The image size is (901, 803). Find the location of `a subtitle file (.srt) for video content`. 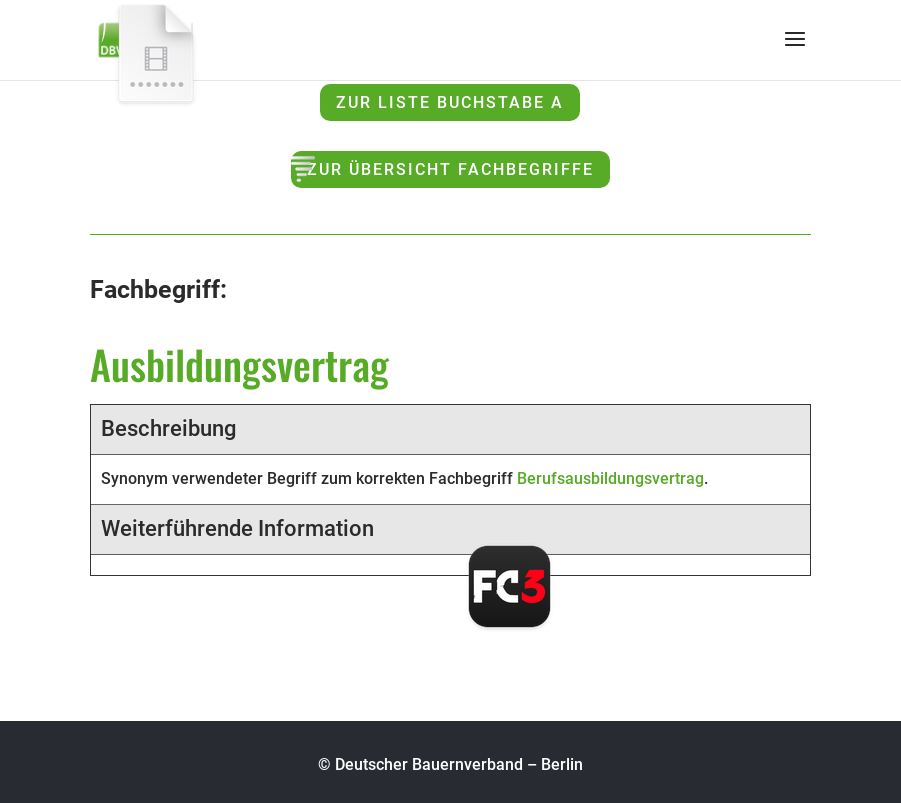

a subtitle file (.srt) for video content is located at coordinates (156, 55).